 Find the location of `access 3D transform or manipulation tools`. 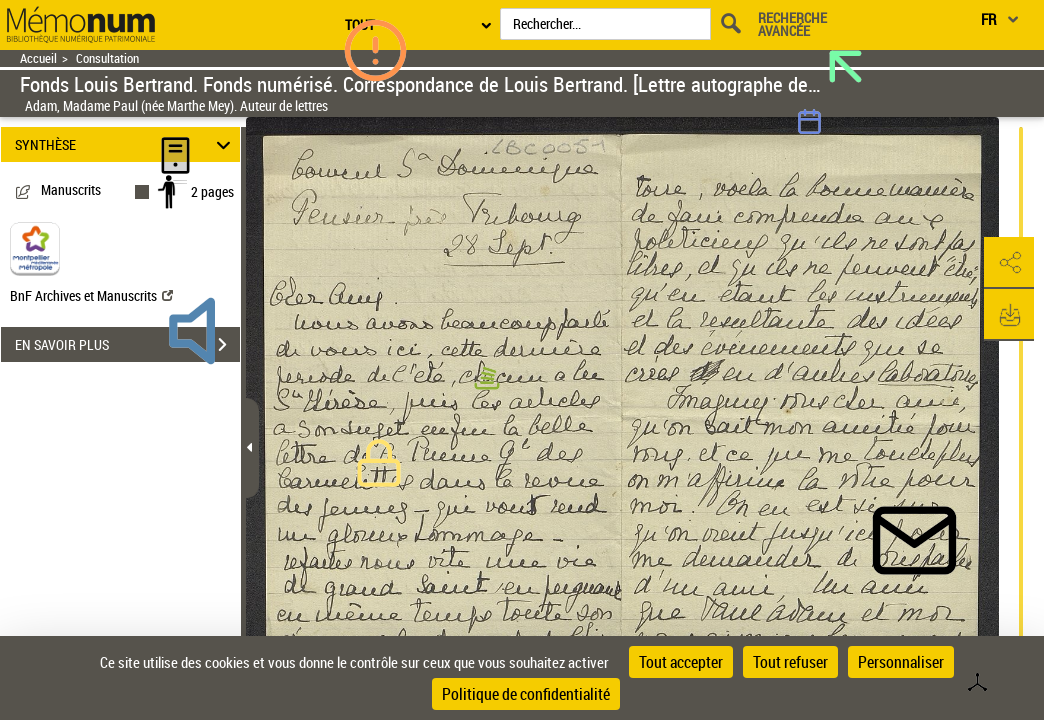

access 3D transform or manipulation tools is located at coordinates (977, 682).